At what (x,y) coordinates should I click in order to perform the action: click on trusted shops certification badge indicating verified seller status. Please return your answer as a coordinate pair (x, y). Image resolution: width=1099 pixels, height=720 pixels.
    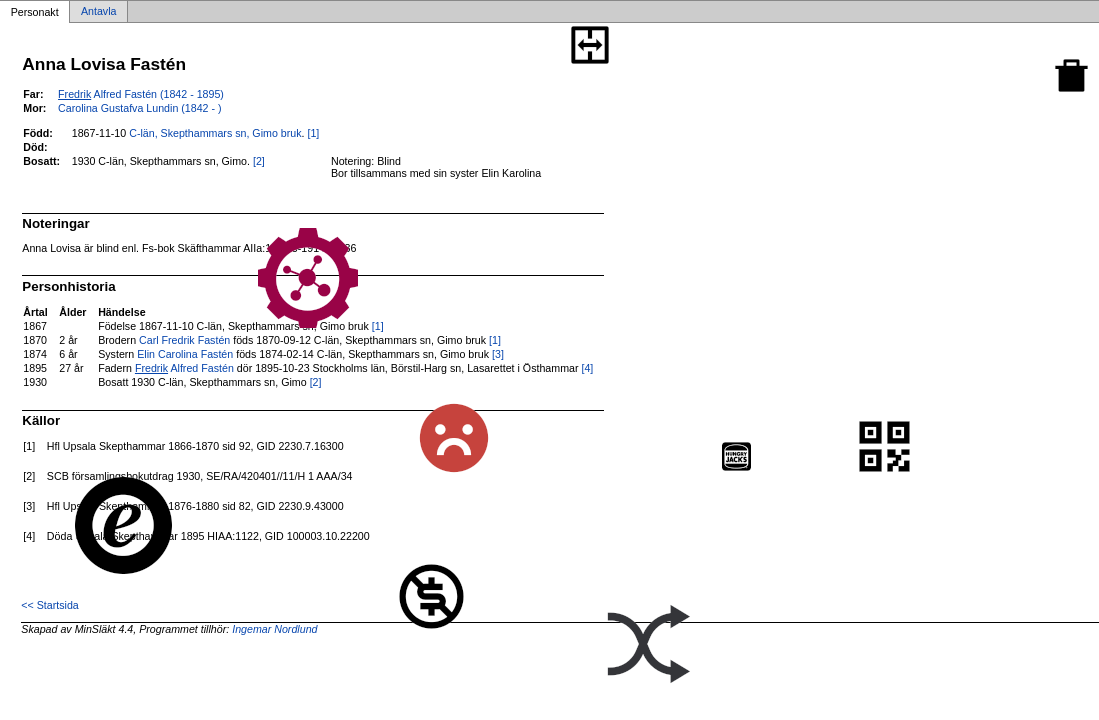
    Looking at the image, I should click on (123, 525).